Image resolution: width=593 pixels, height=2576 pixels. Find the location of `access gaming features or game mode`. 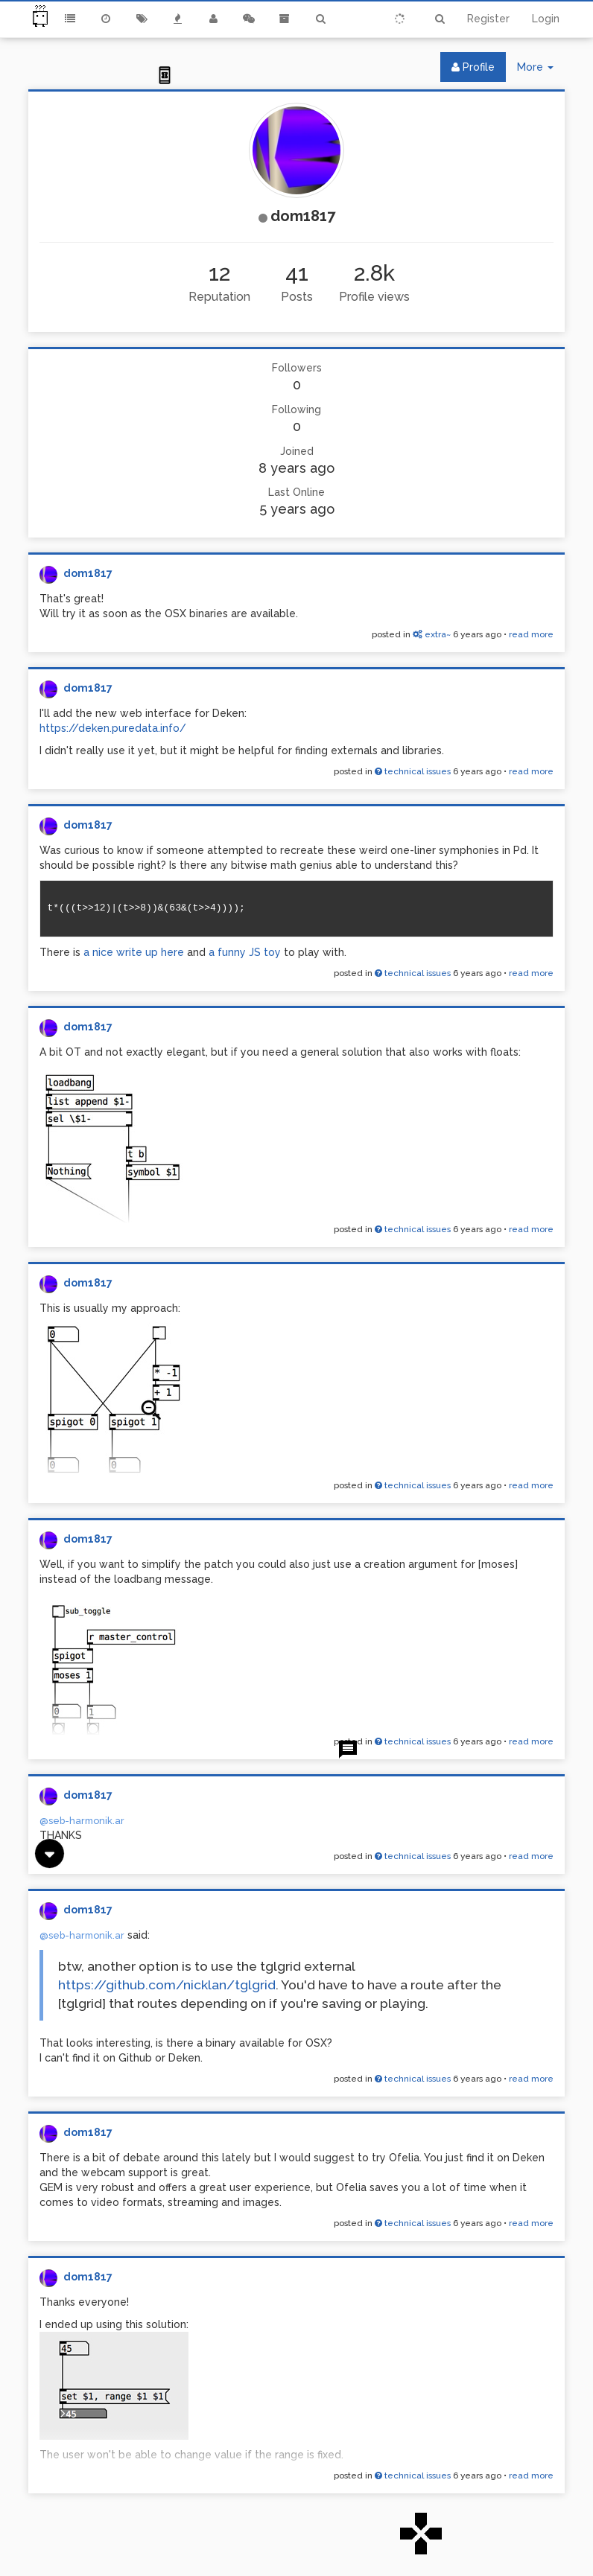

access gaming features or game mode is located at coordinates (421, 2534).